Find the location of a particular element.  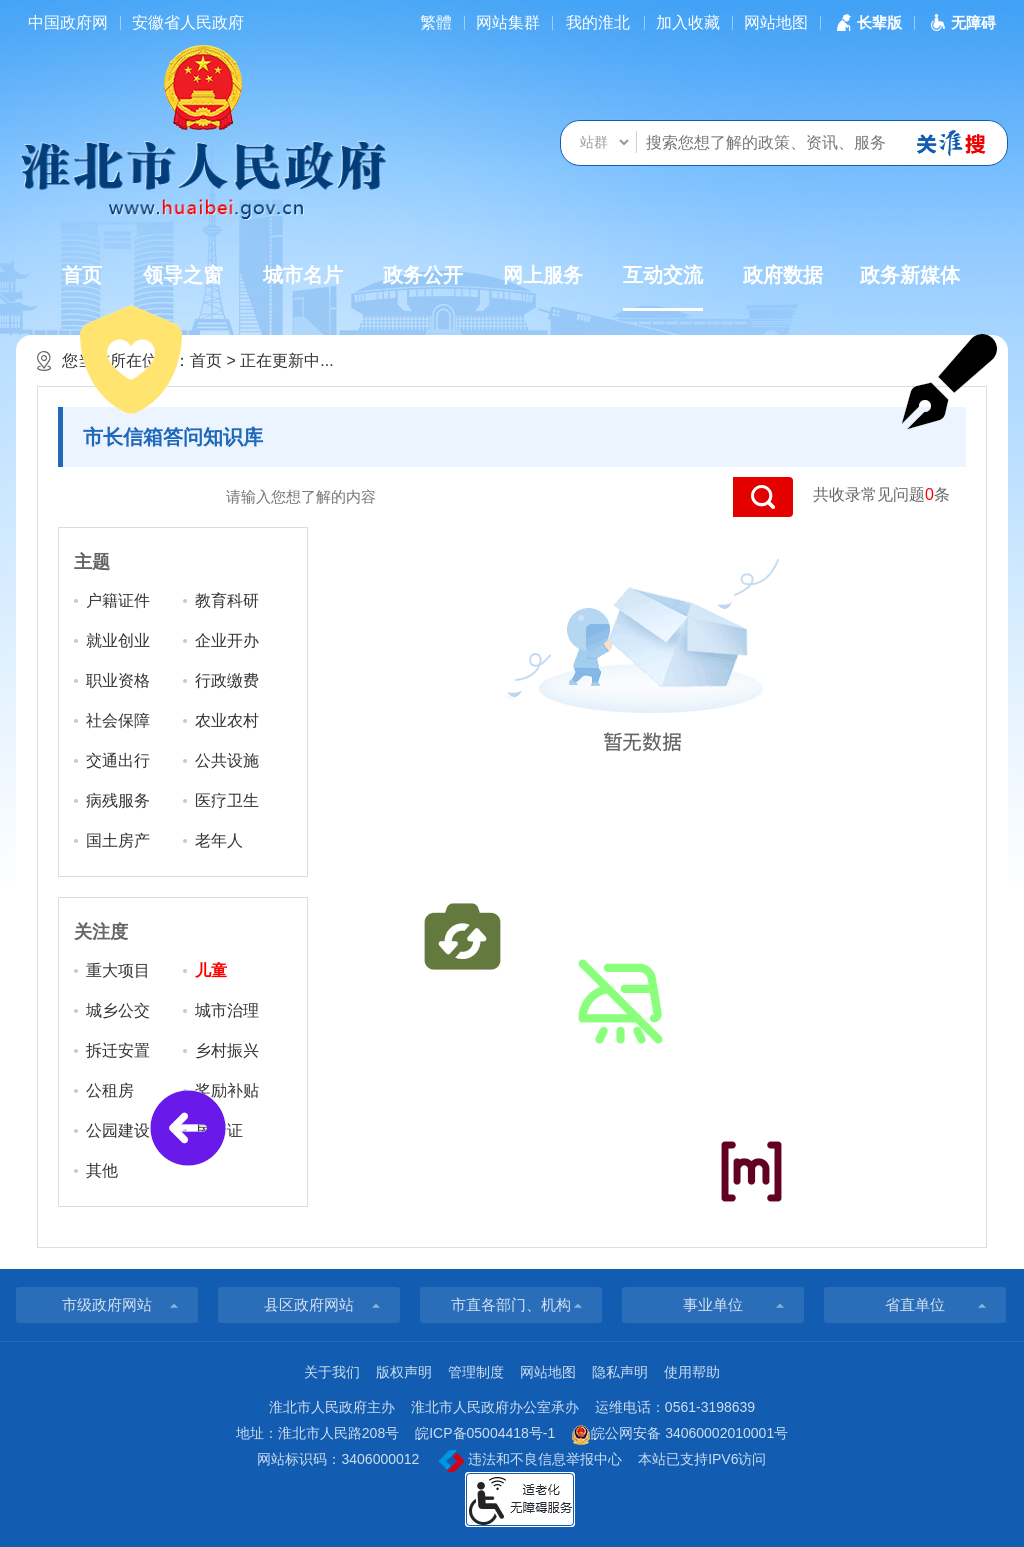

connect to matrix decentralized chat network is located at coordinates (751, 1171).